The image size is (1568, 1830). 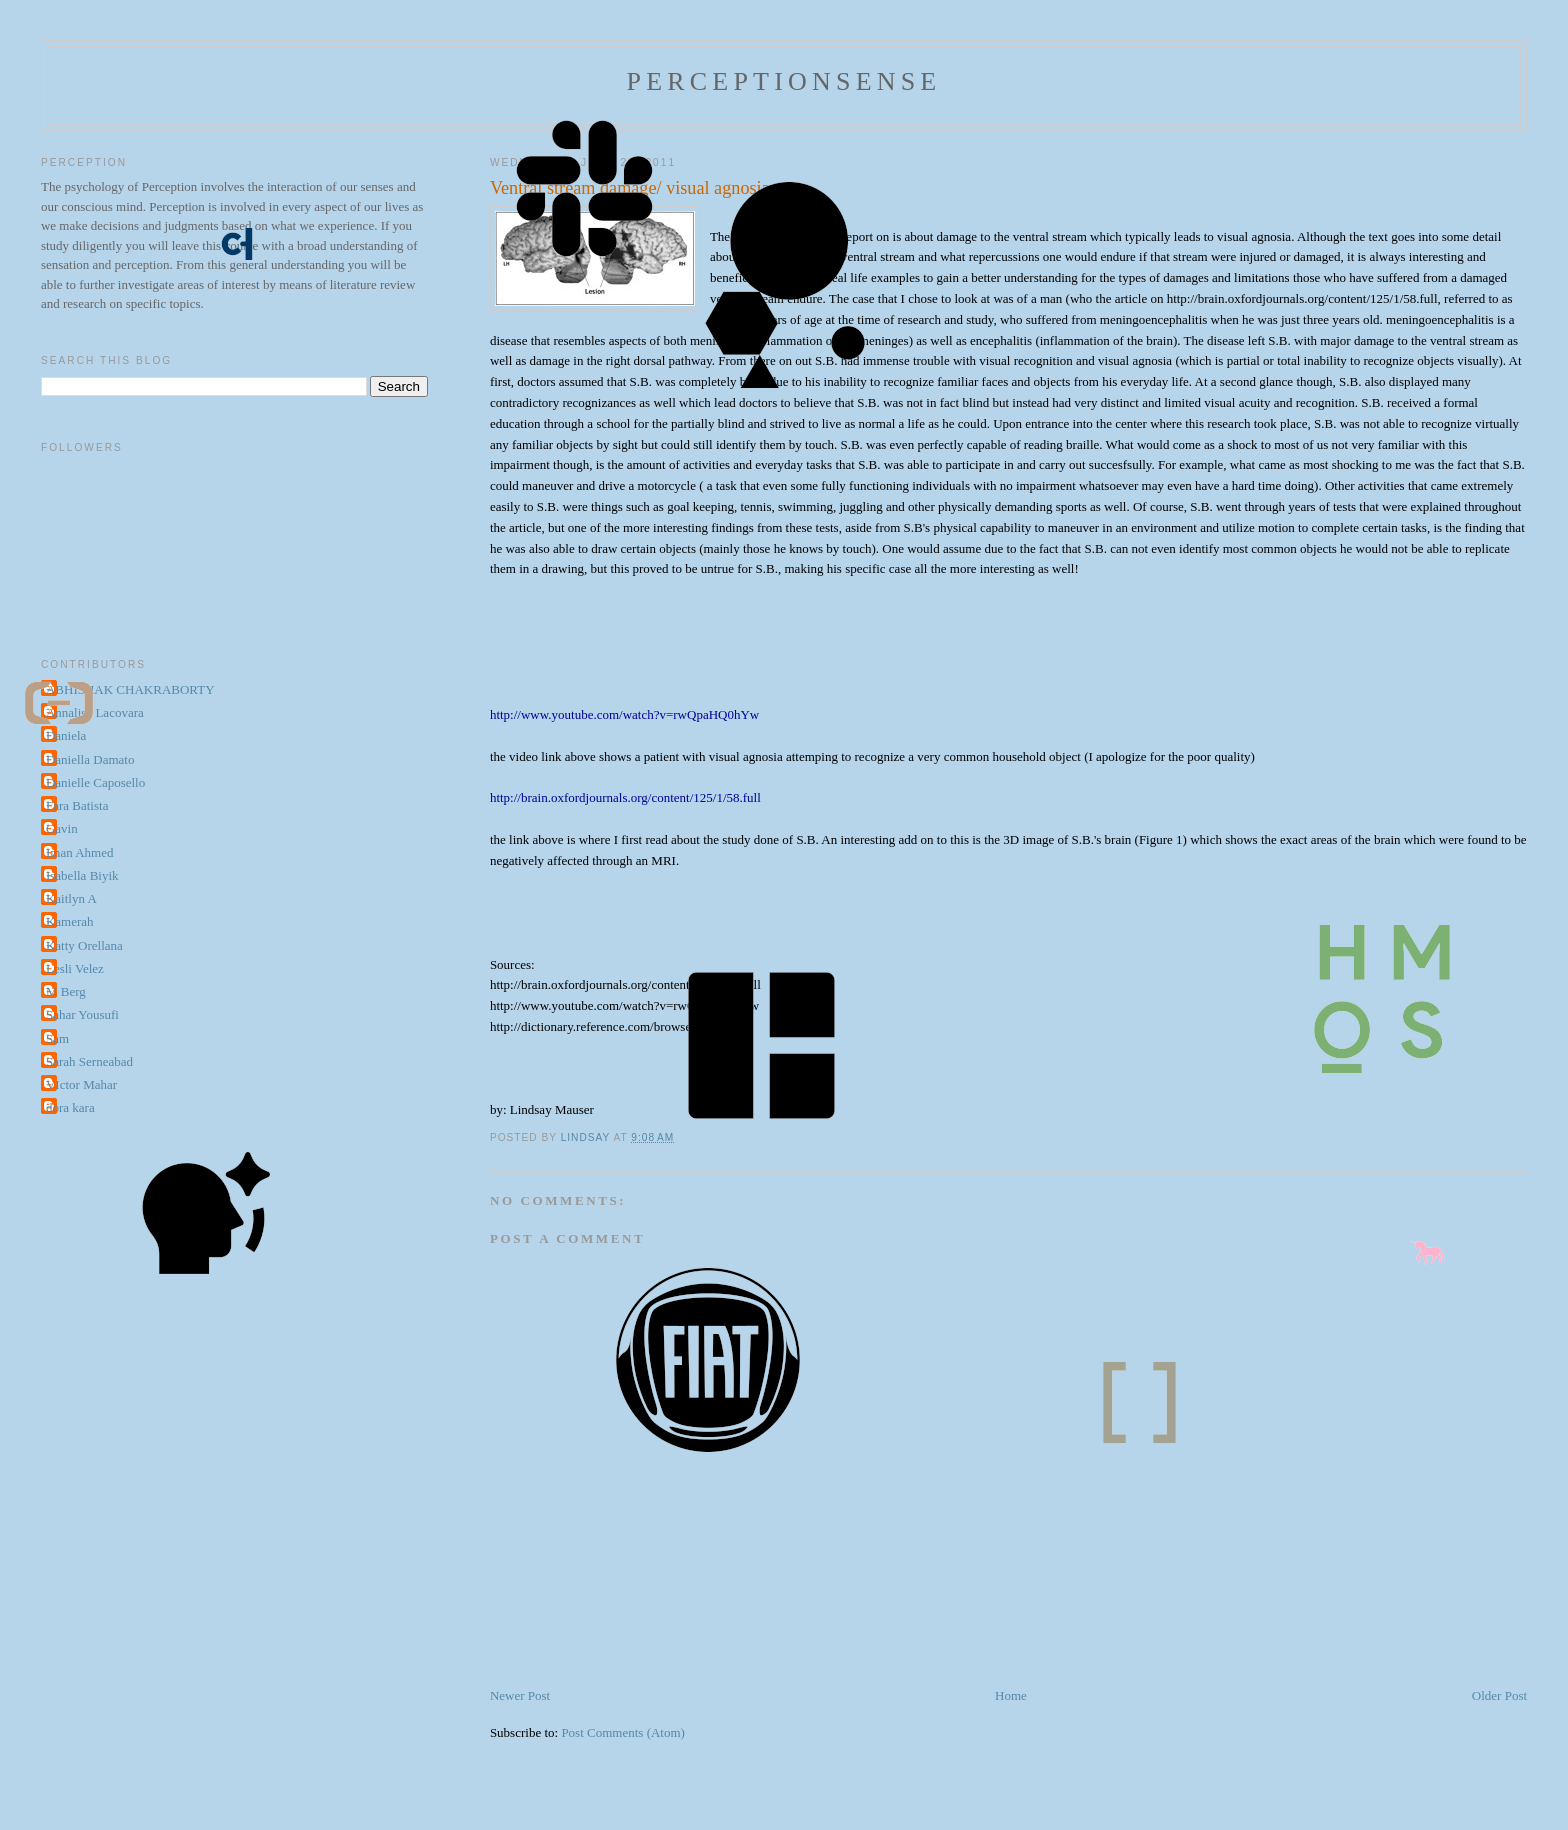 I want to click on switch to grid layout view, so click(x=761, y=1045).